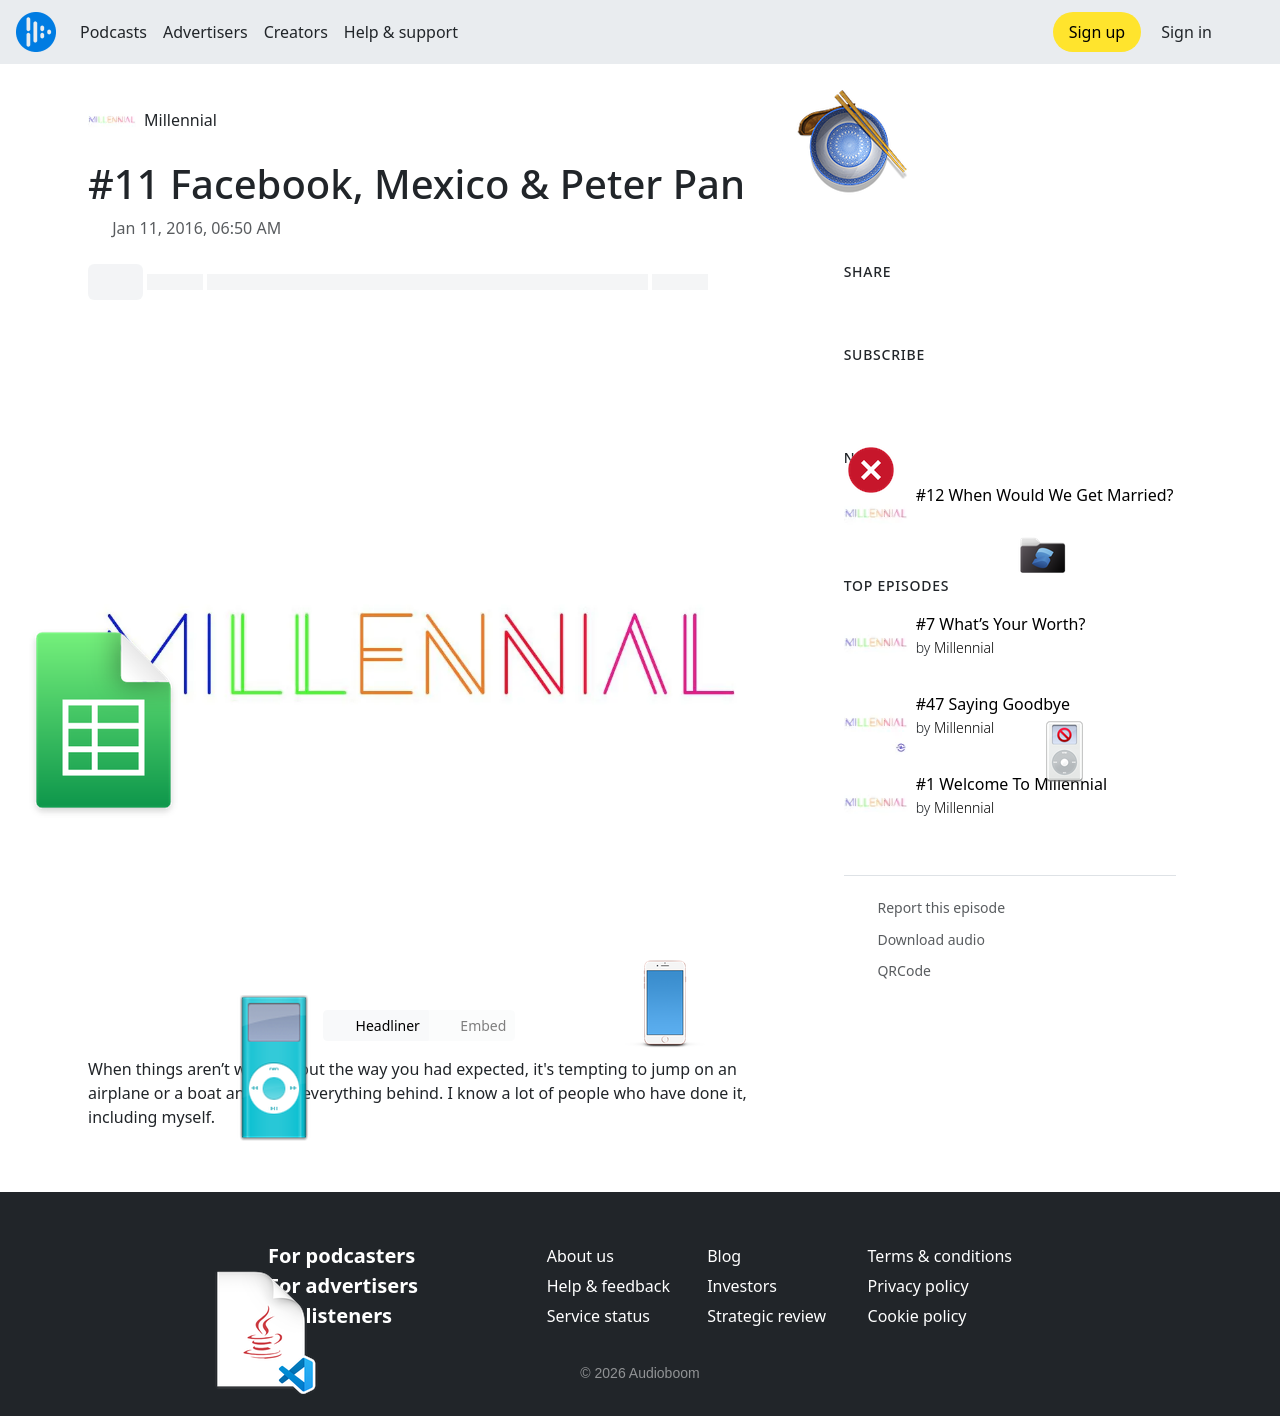  I want to click on iPod nano device connected, so click(274, 1068).